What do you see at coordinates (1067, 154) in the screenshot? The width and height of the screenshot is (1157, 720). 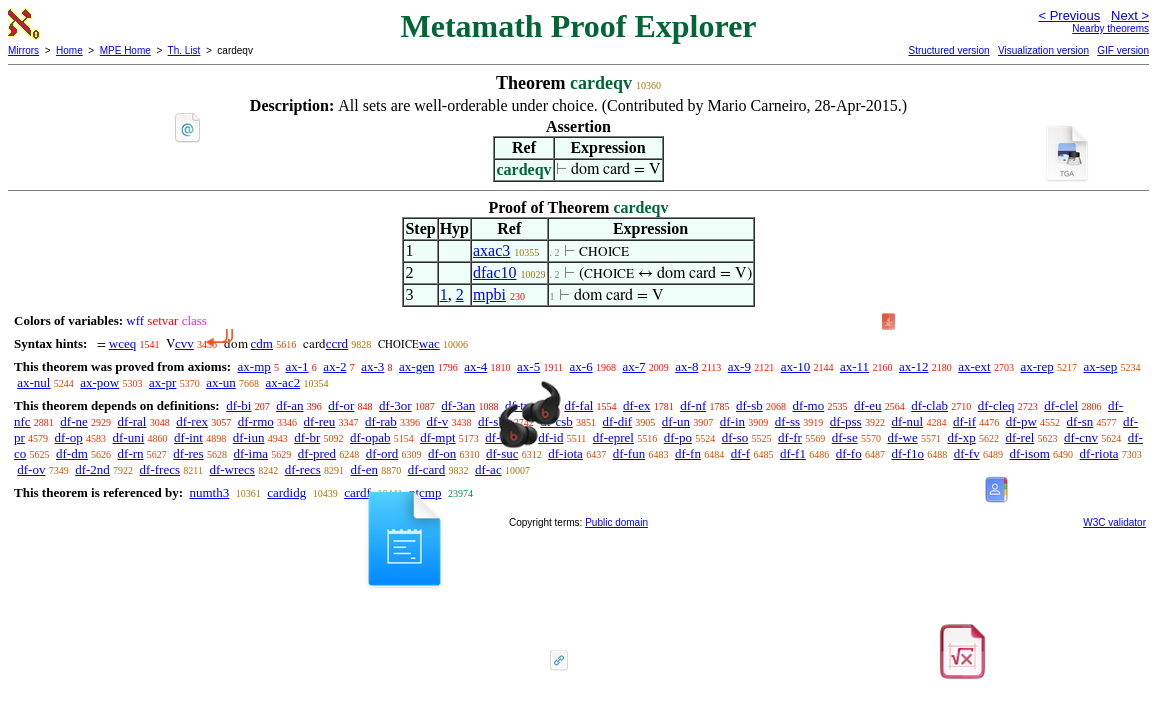 I see `a TGA image file` at bounding box center [1067, 154].